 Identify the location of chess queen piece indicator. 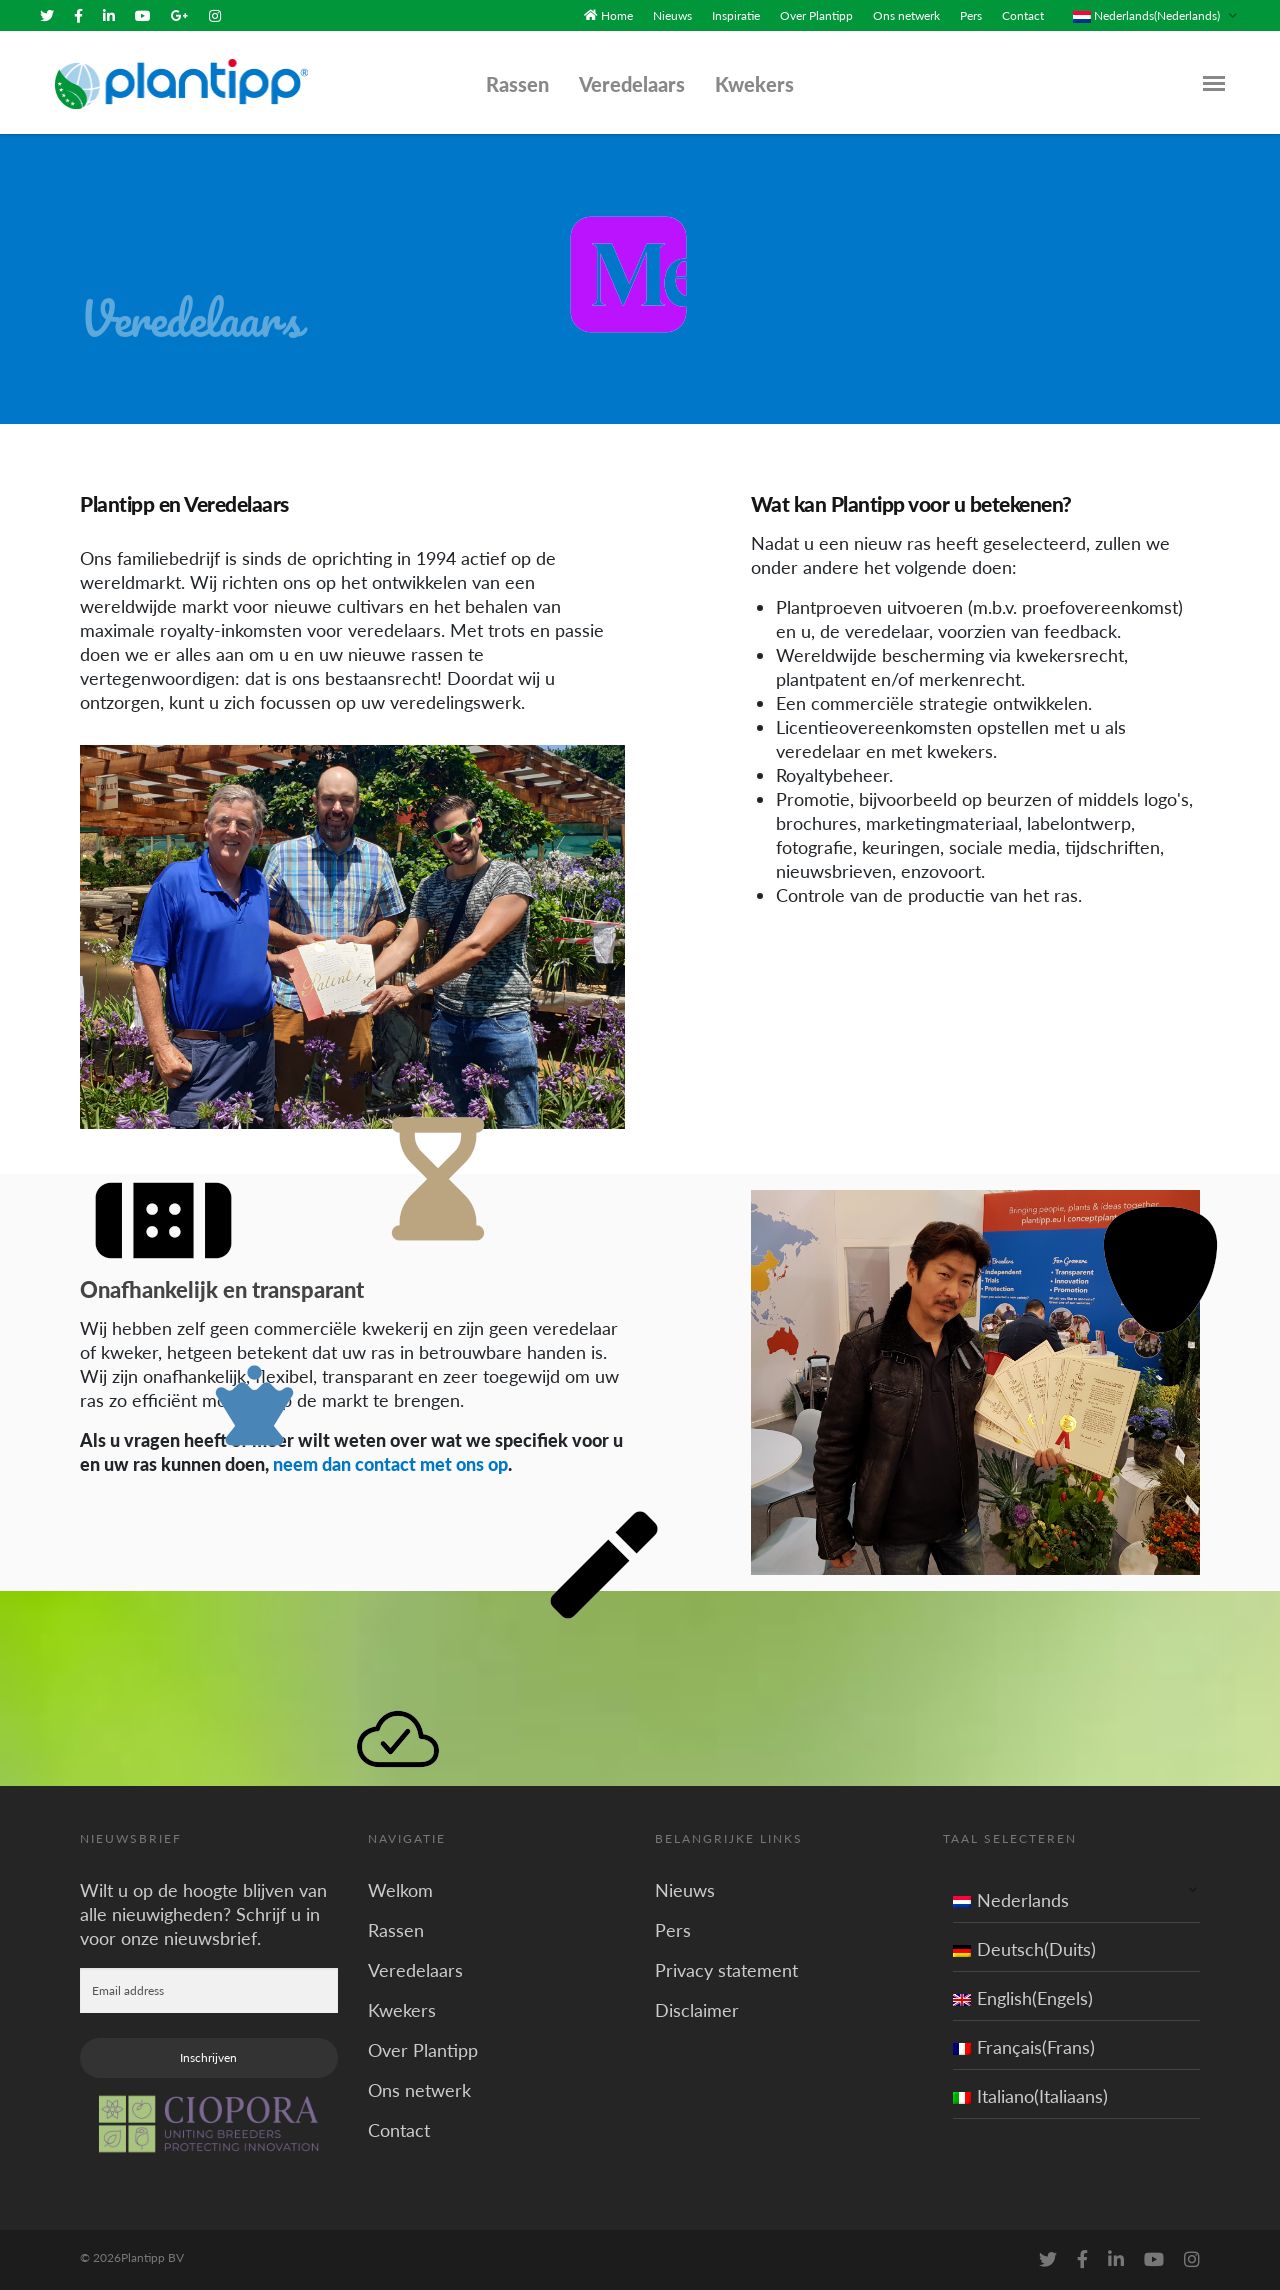
(254, 1406).